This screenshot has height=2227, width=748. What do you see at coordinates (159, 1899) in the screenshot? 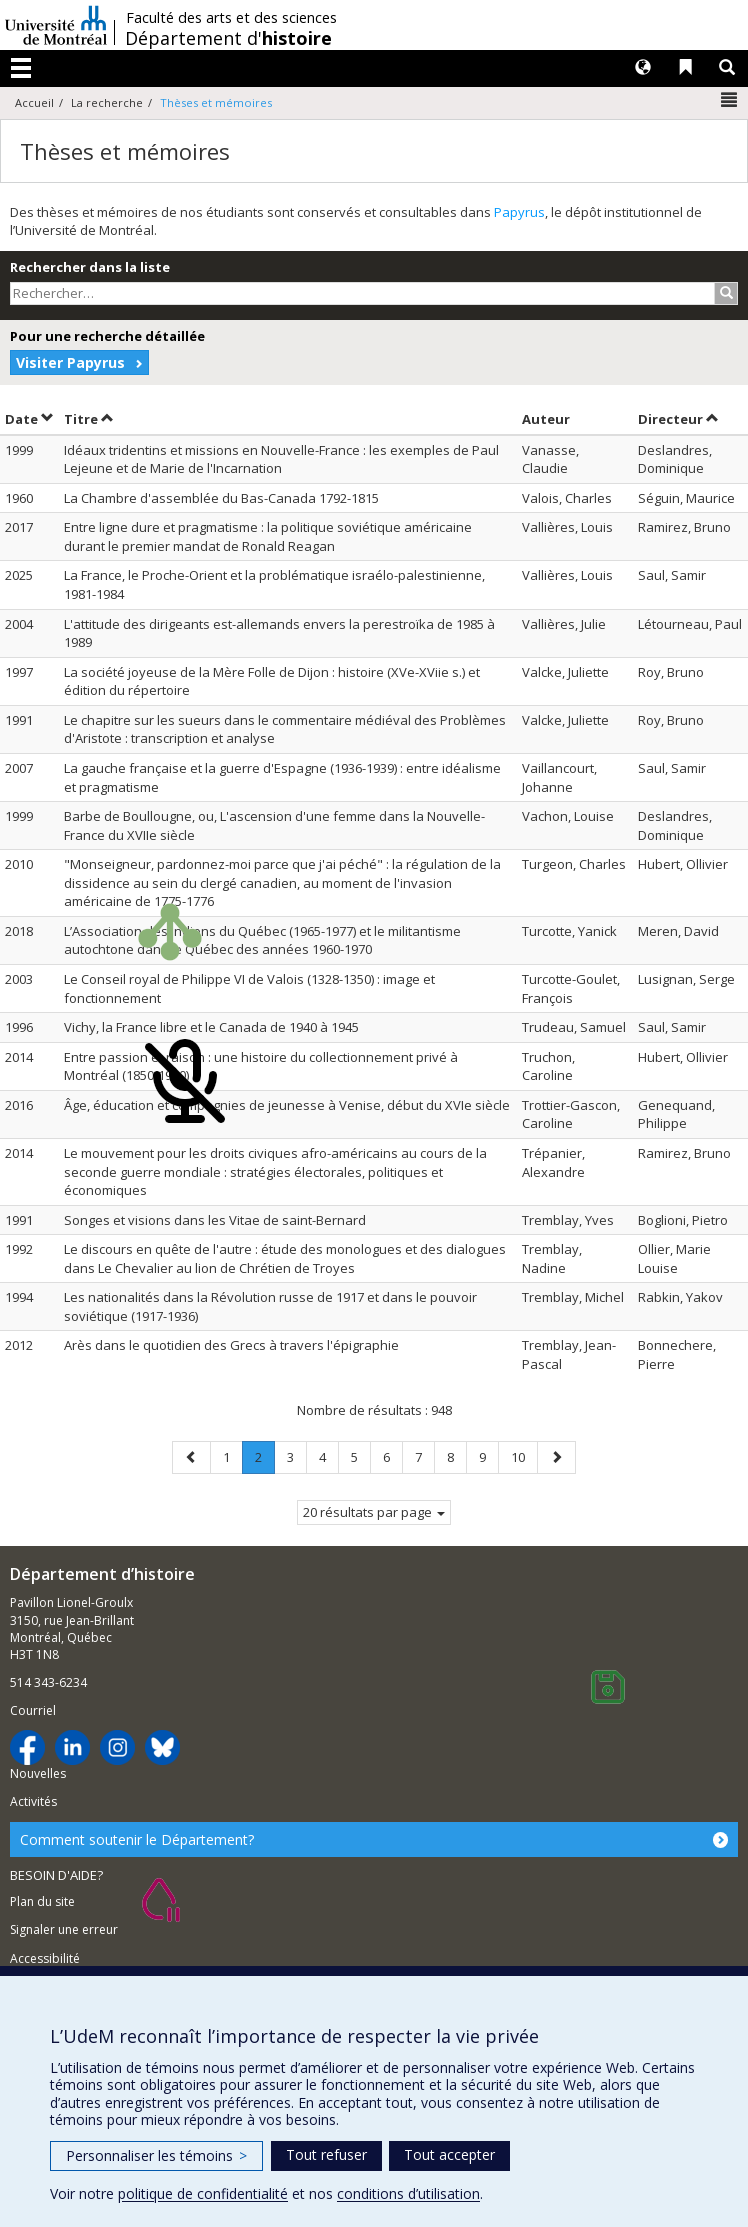
I see `pause water or liquid dispensing` at bounding box center [159, 1899].